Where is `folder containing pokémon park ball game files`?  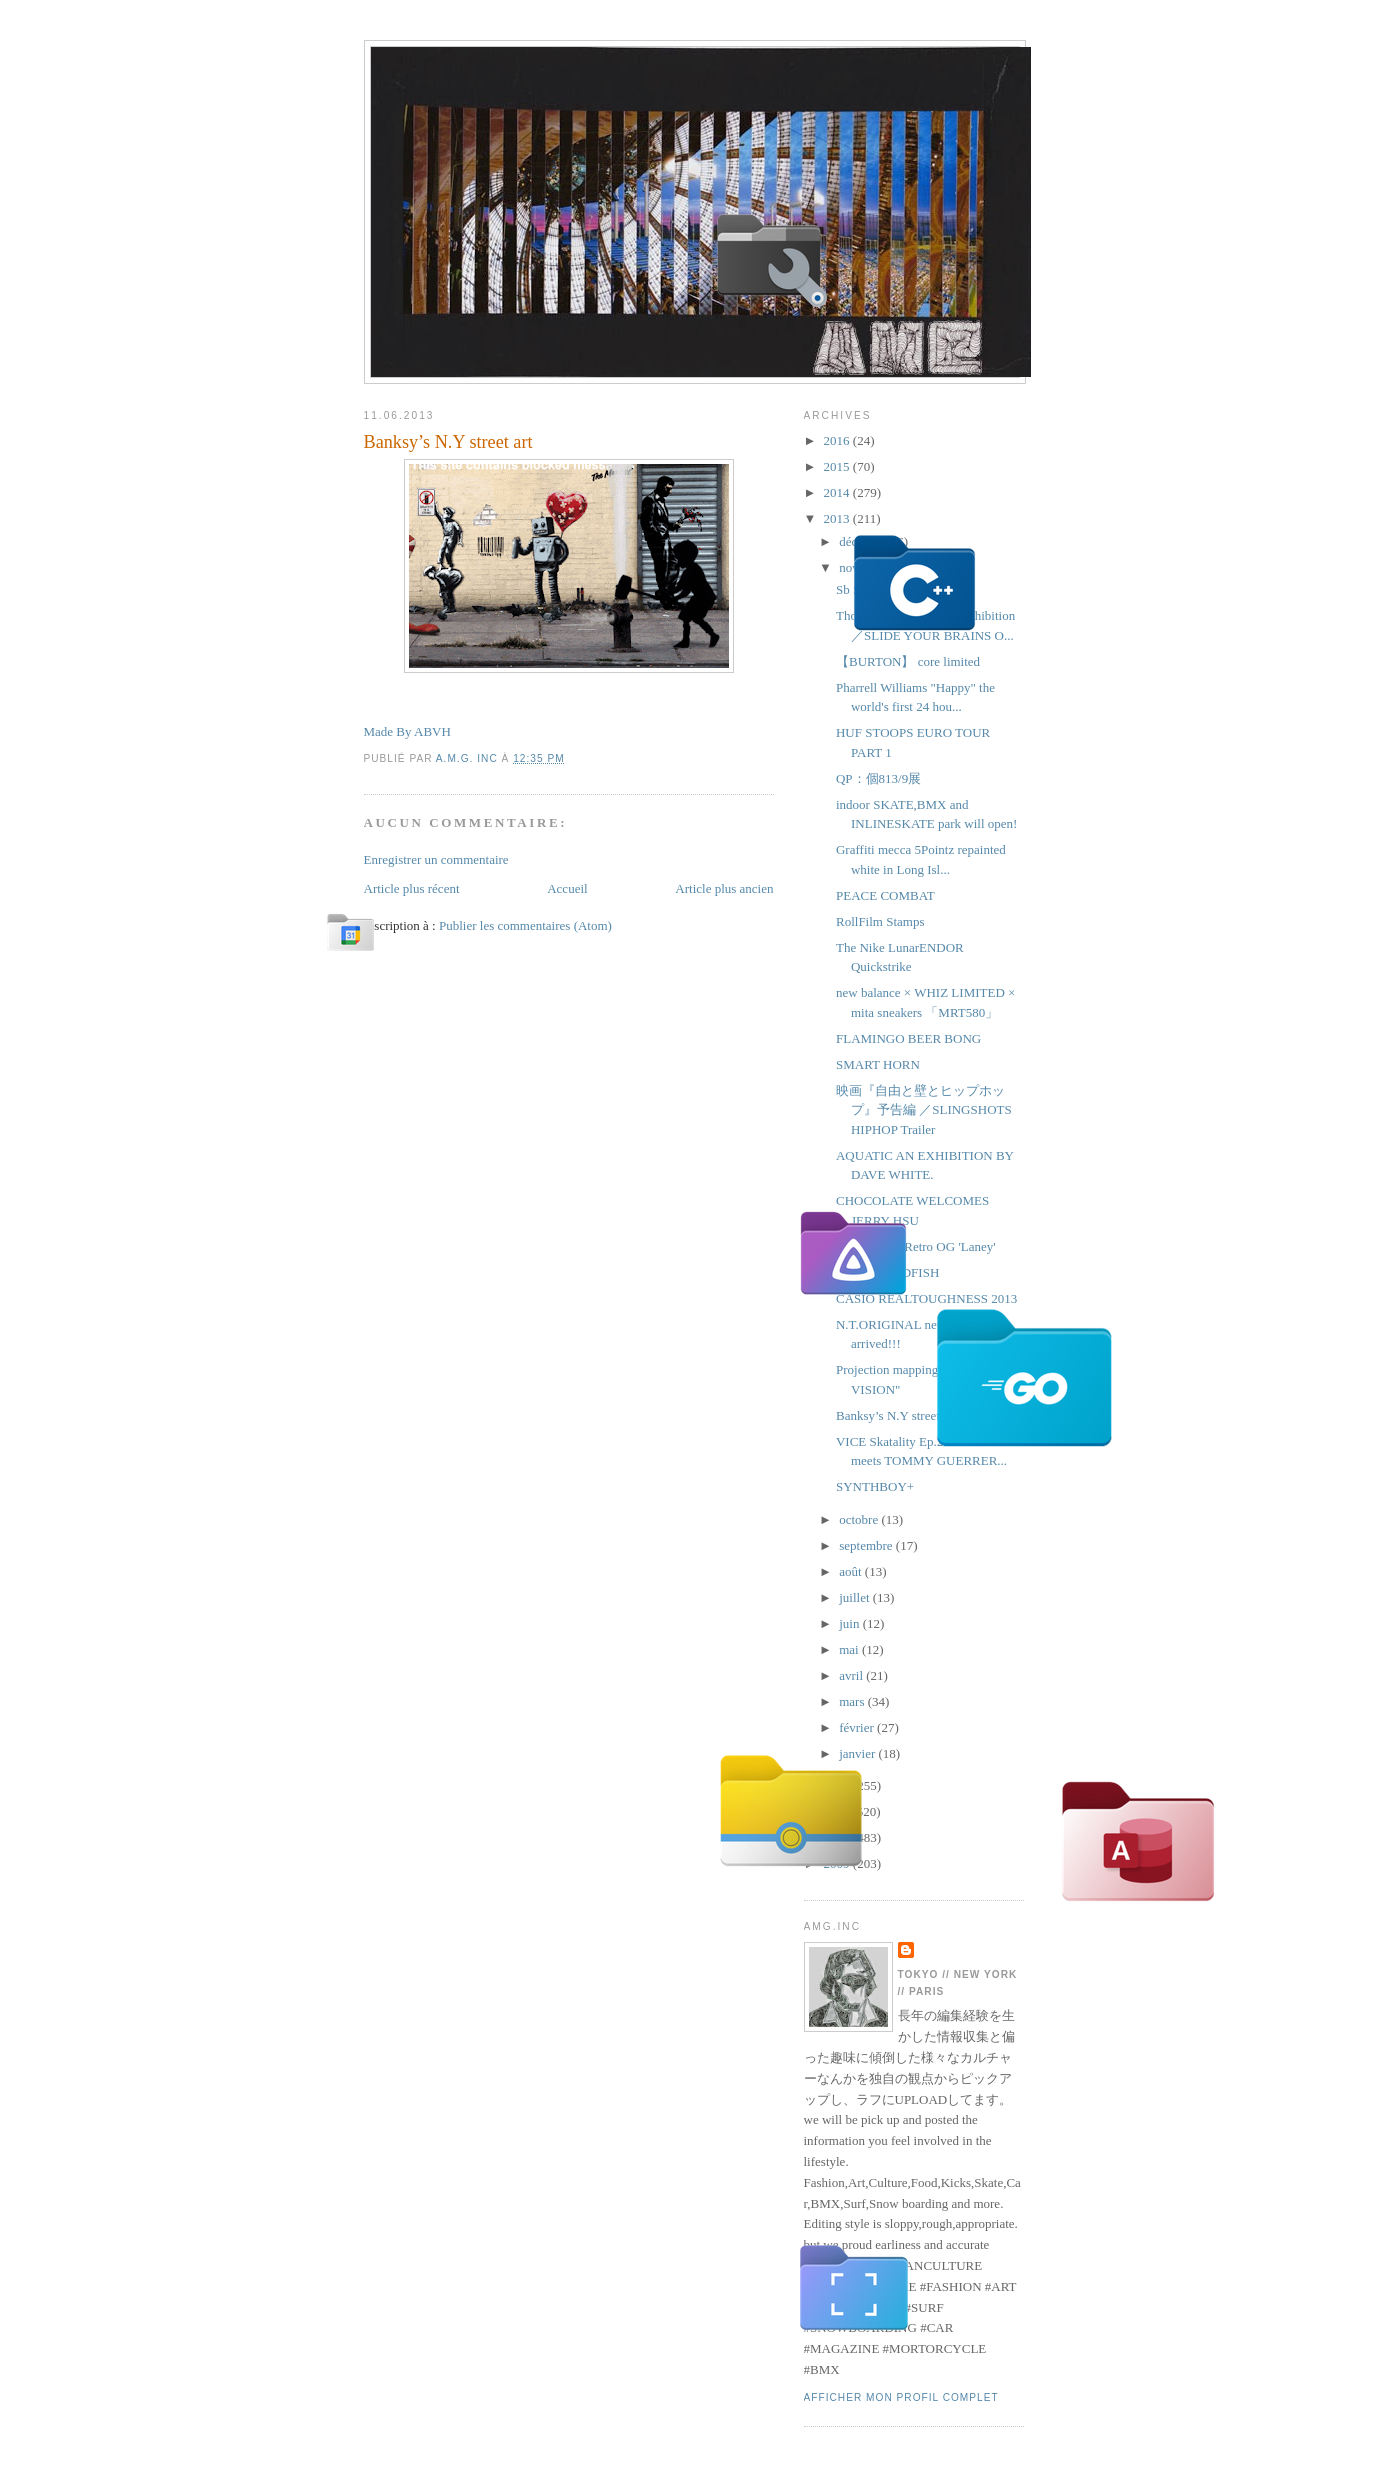 folder containing pokémon park ball game files is located at coordinates (790, 1814).